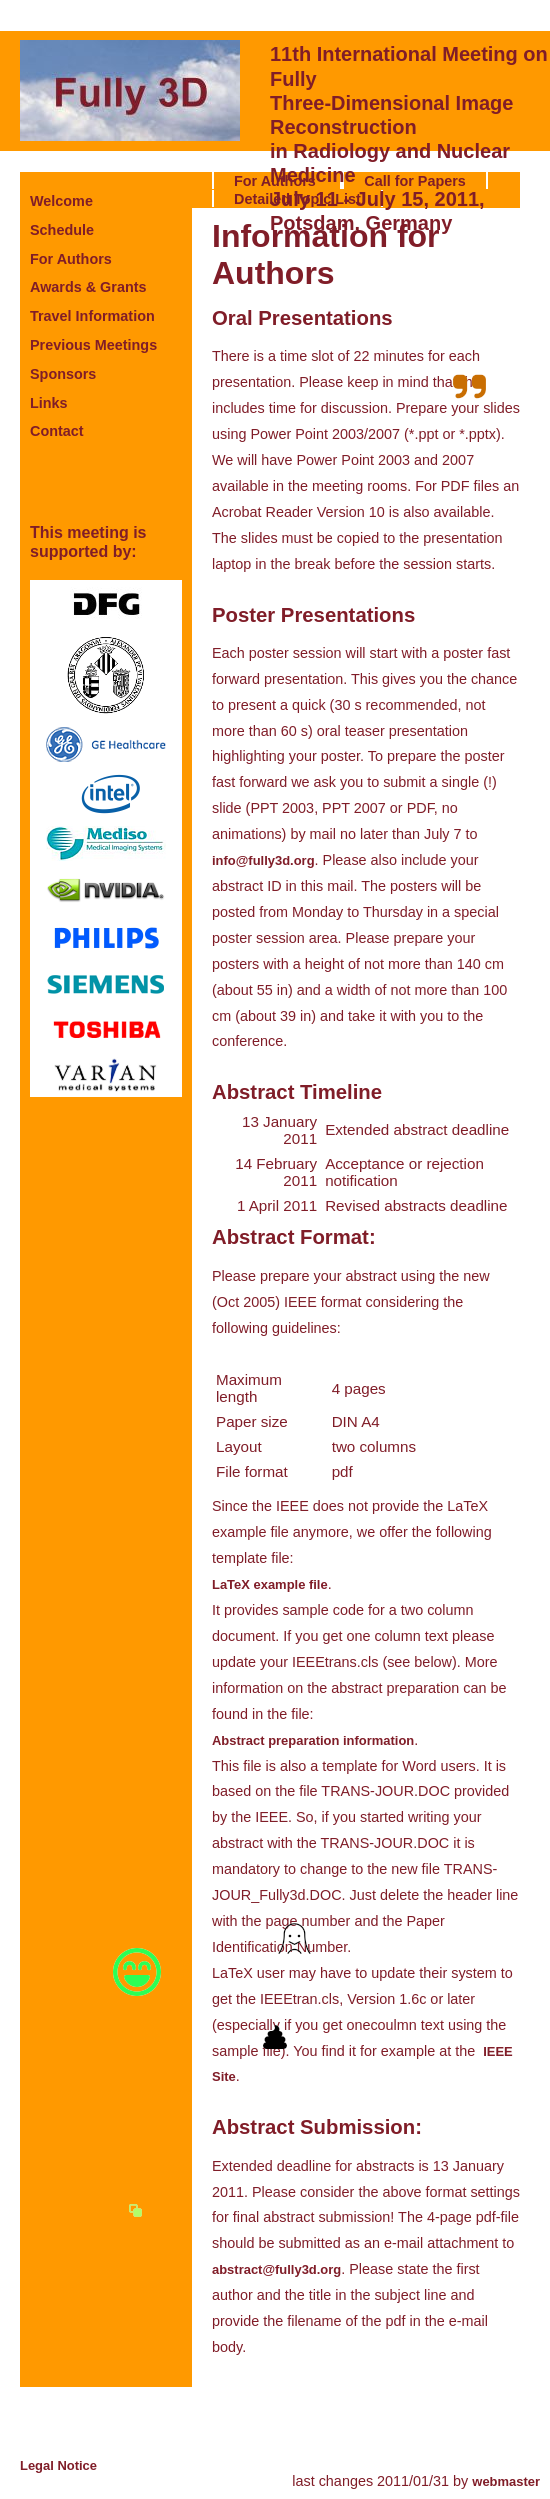 The image size is (550, 2499). Describe the element at coordinates (137, 1972) in the screenshot. I see `react with a laughing emoji` at that location.